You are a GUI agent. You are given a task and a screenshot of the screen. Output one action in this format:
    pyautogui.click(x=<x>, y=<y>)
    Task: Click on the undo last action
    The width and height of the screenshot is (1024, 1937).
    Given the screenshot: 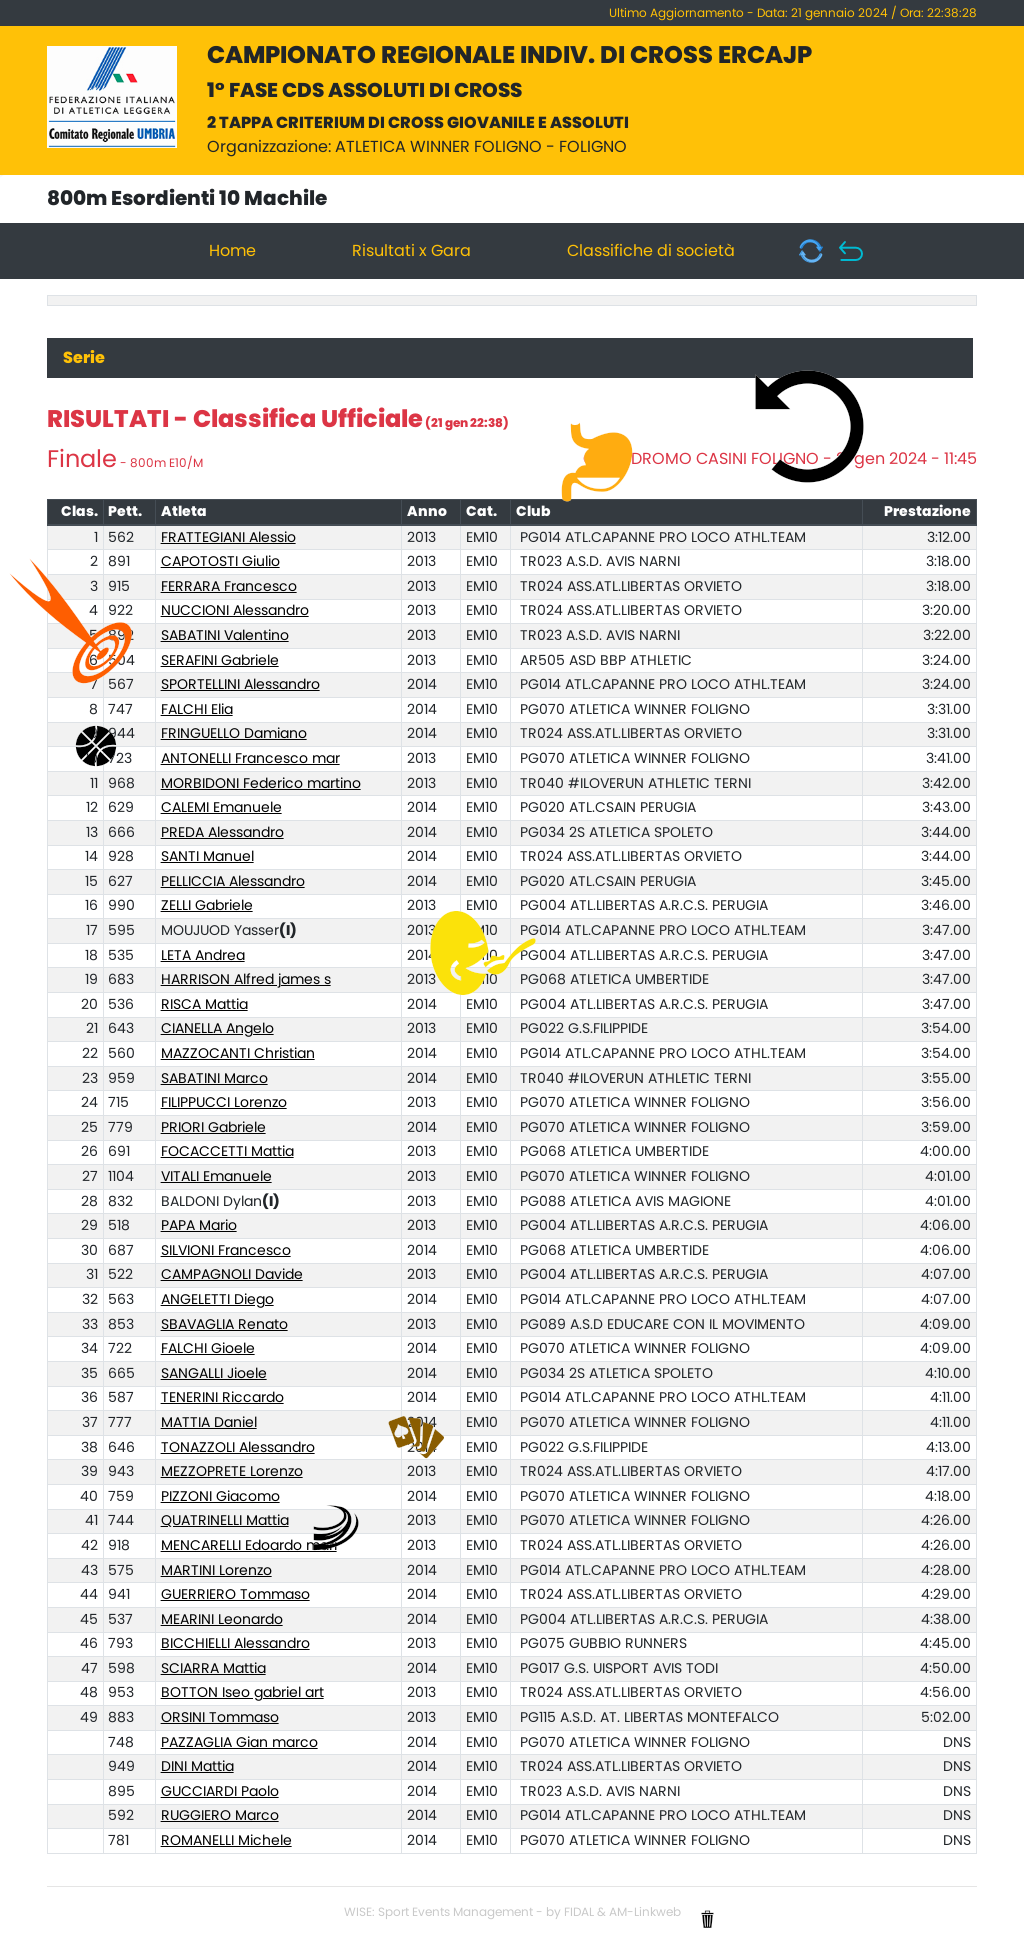 What is the action you would take?
    pyautogui.click(x=809, y=426)
    